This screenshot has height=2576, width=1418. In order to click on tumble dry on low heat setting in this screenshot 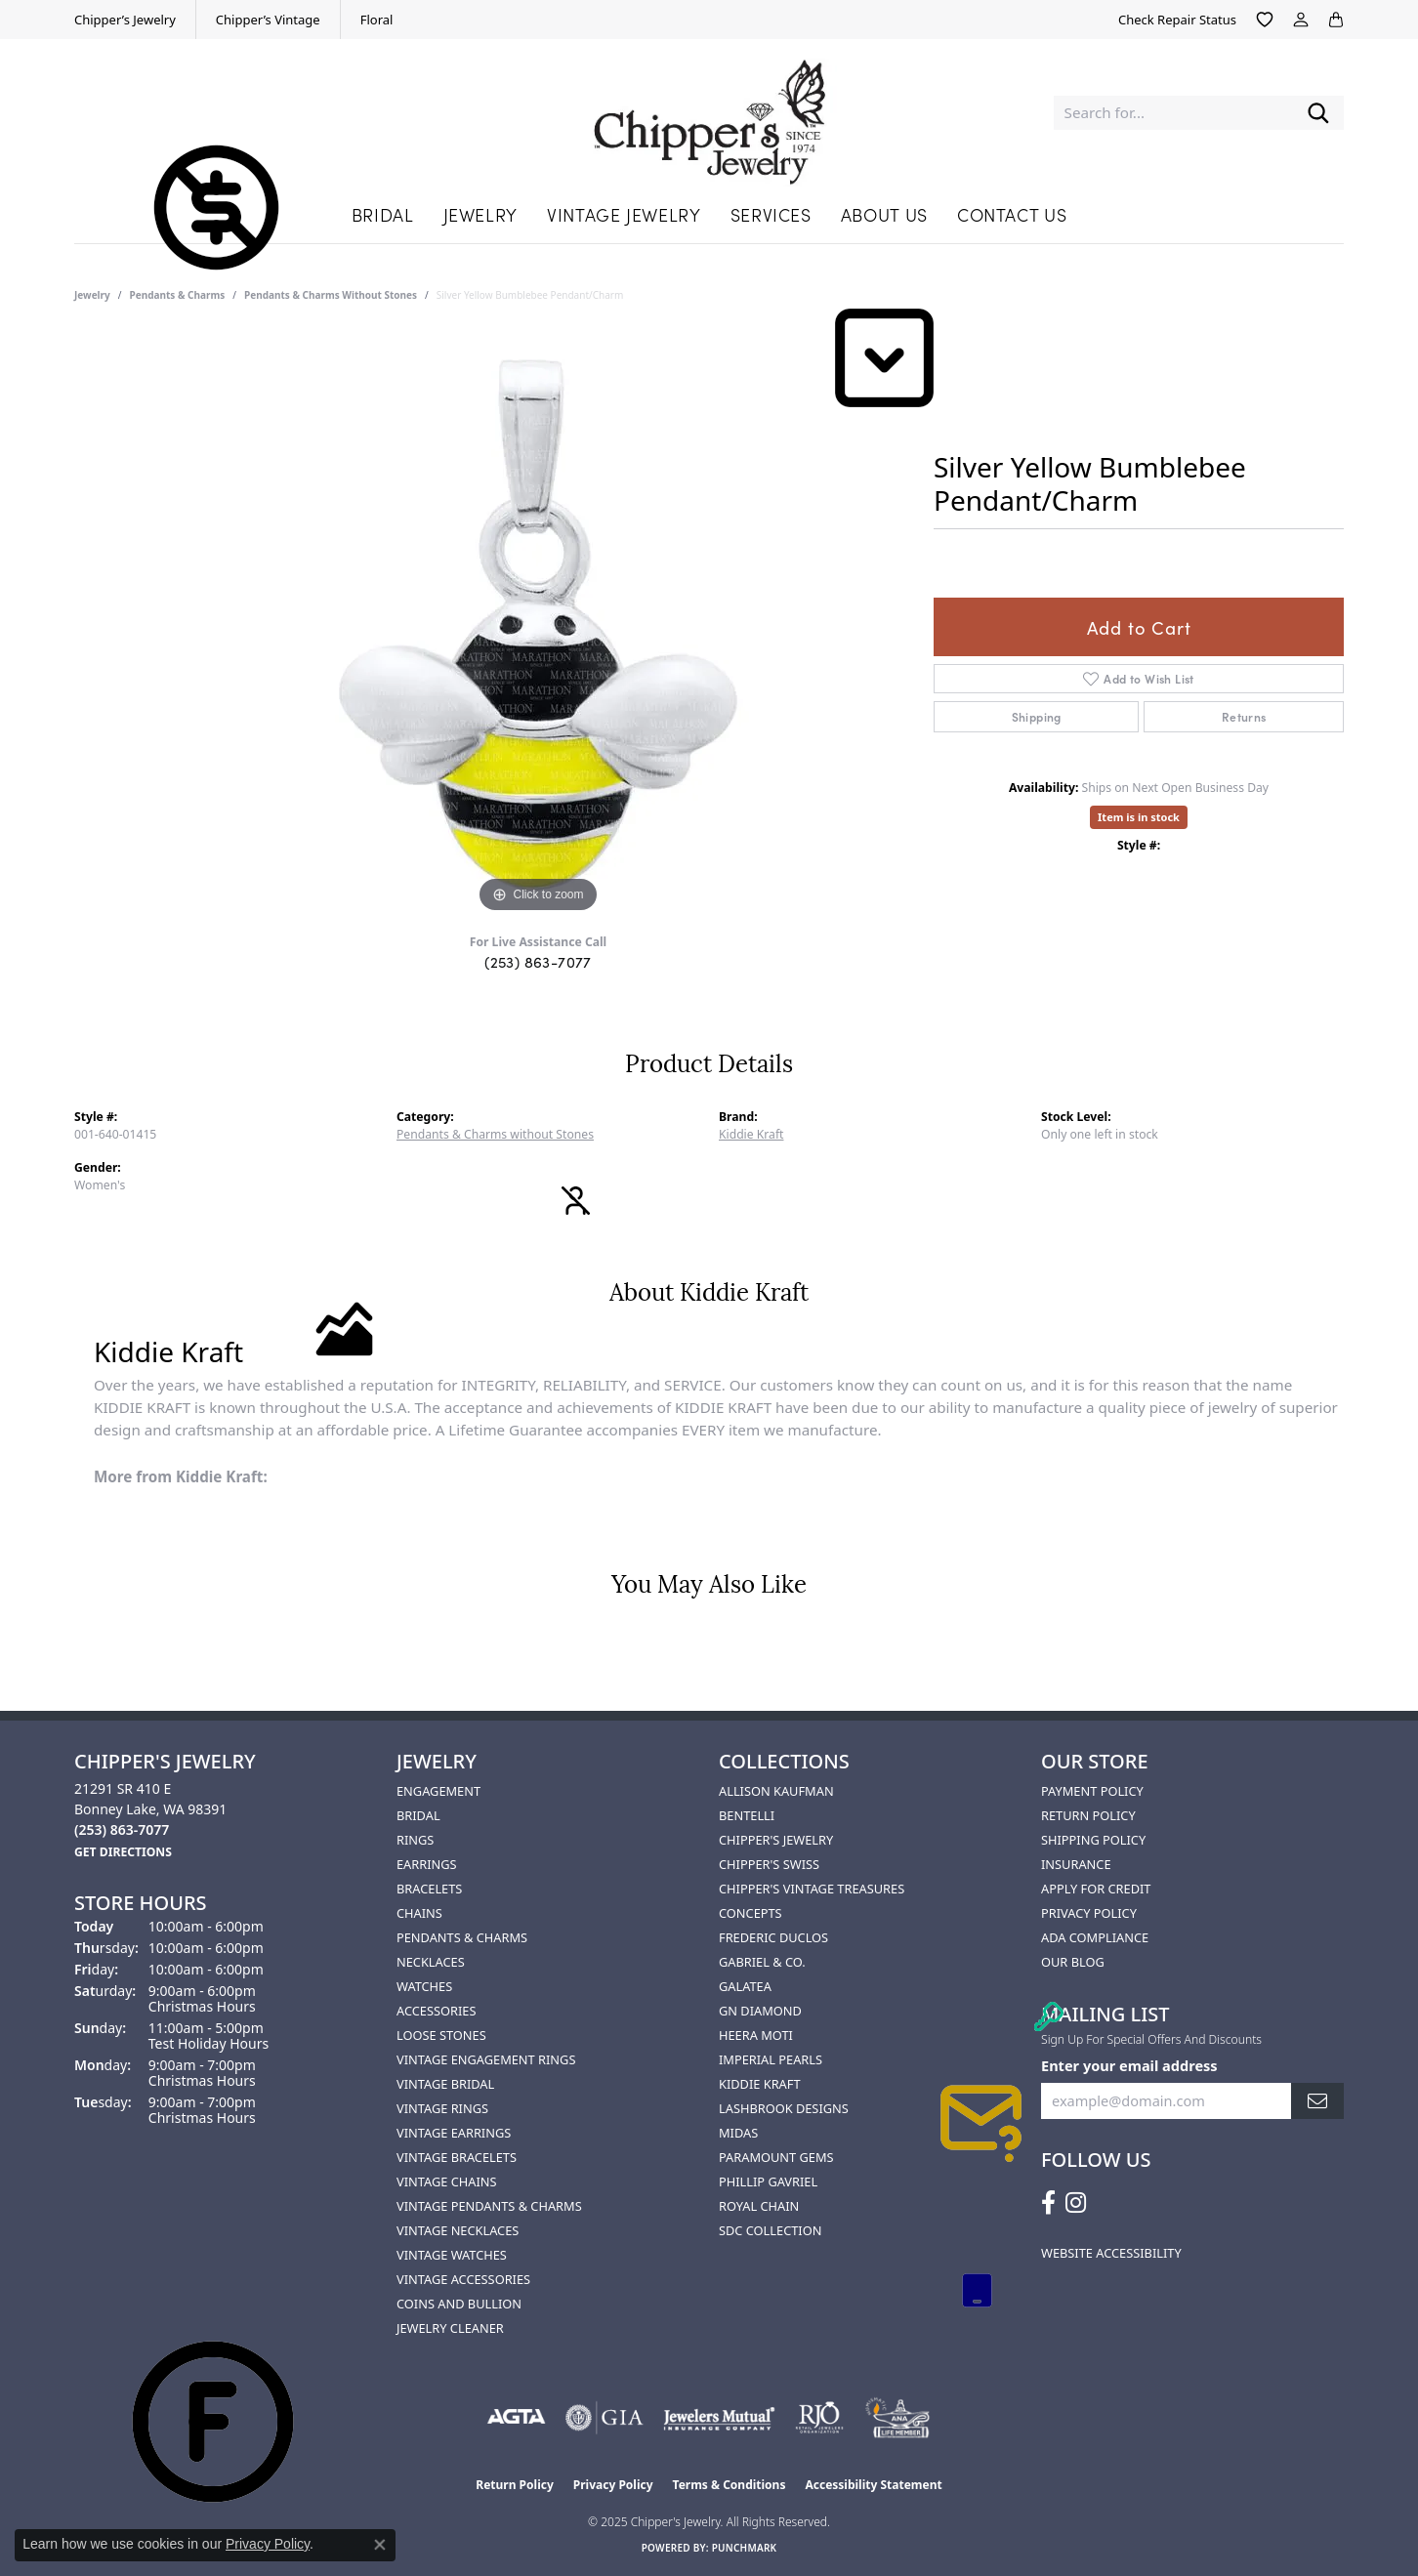, I will do `click(213, 2422)`.